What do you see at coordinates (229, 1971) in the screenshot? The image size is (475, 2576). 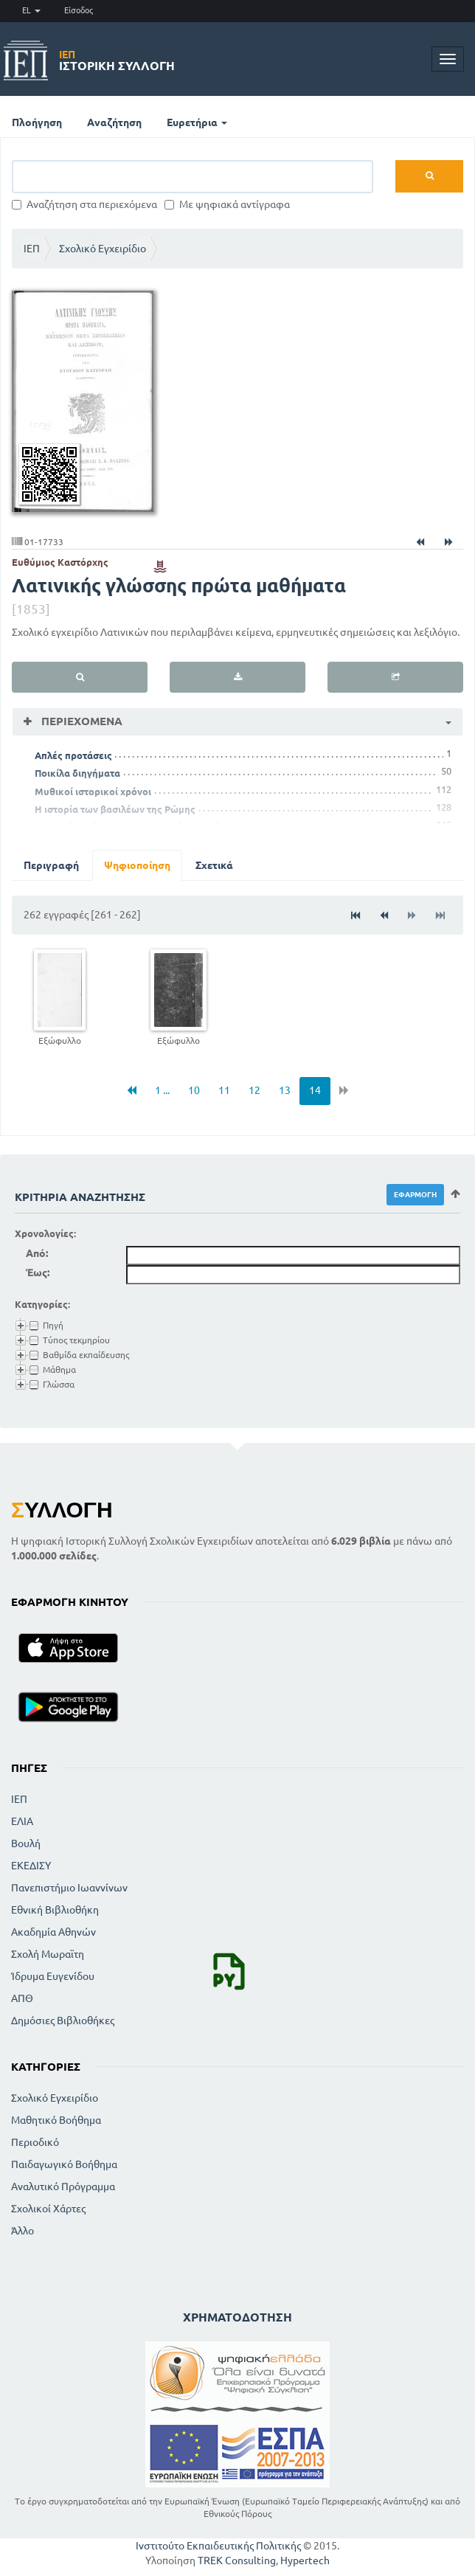 I see `open a python file` at bounding box center [229, 1971].